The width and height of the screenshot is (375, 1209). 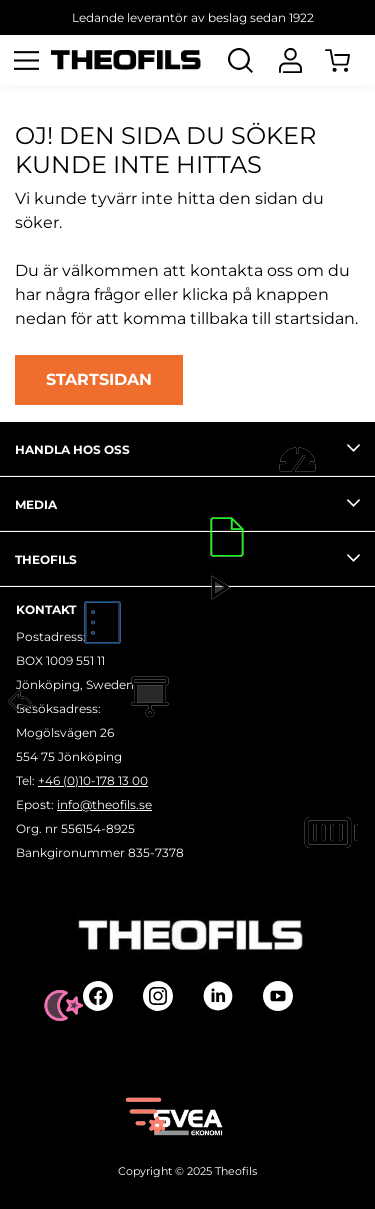 I want to click on view screenplay or script documents, so click(x=102, y=622).